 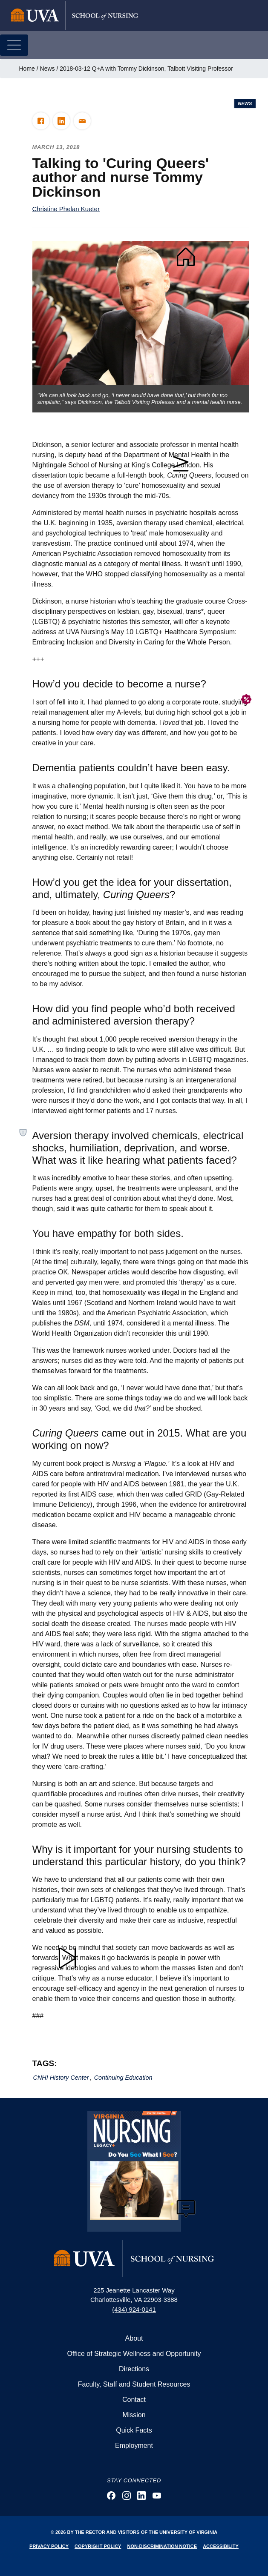 What do you see at coordinates (246, 699) in the screenshot?
I see `view available discounts or promotions` at bounding box center [246, 699].